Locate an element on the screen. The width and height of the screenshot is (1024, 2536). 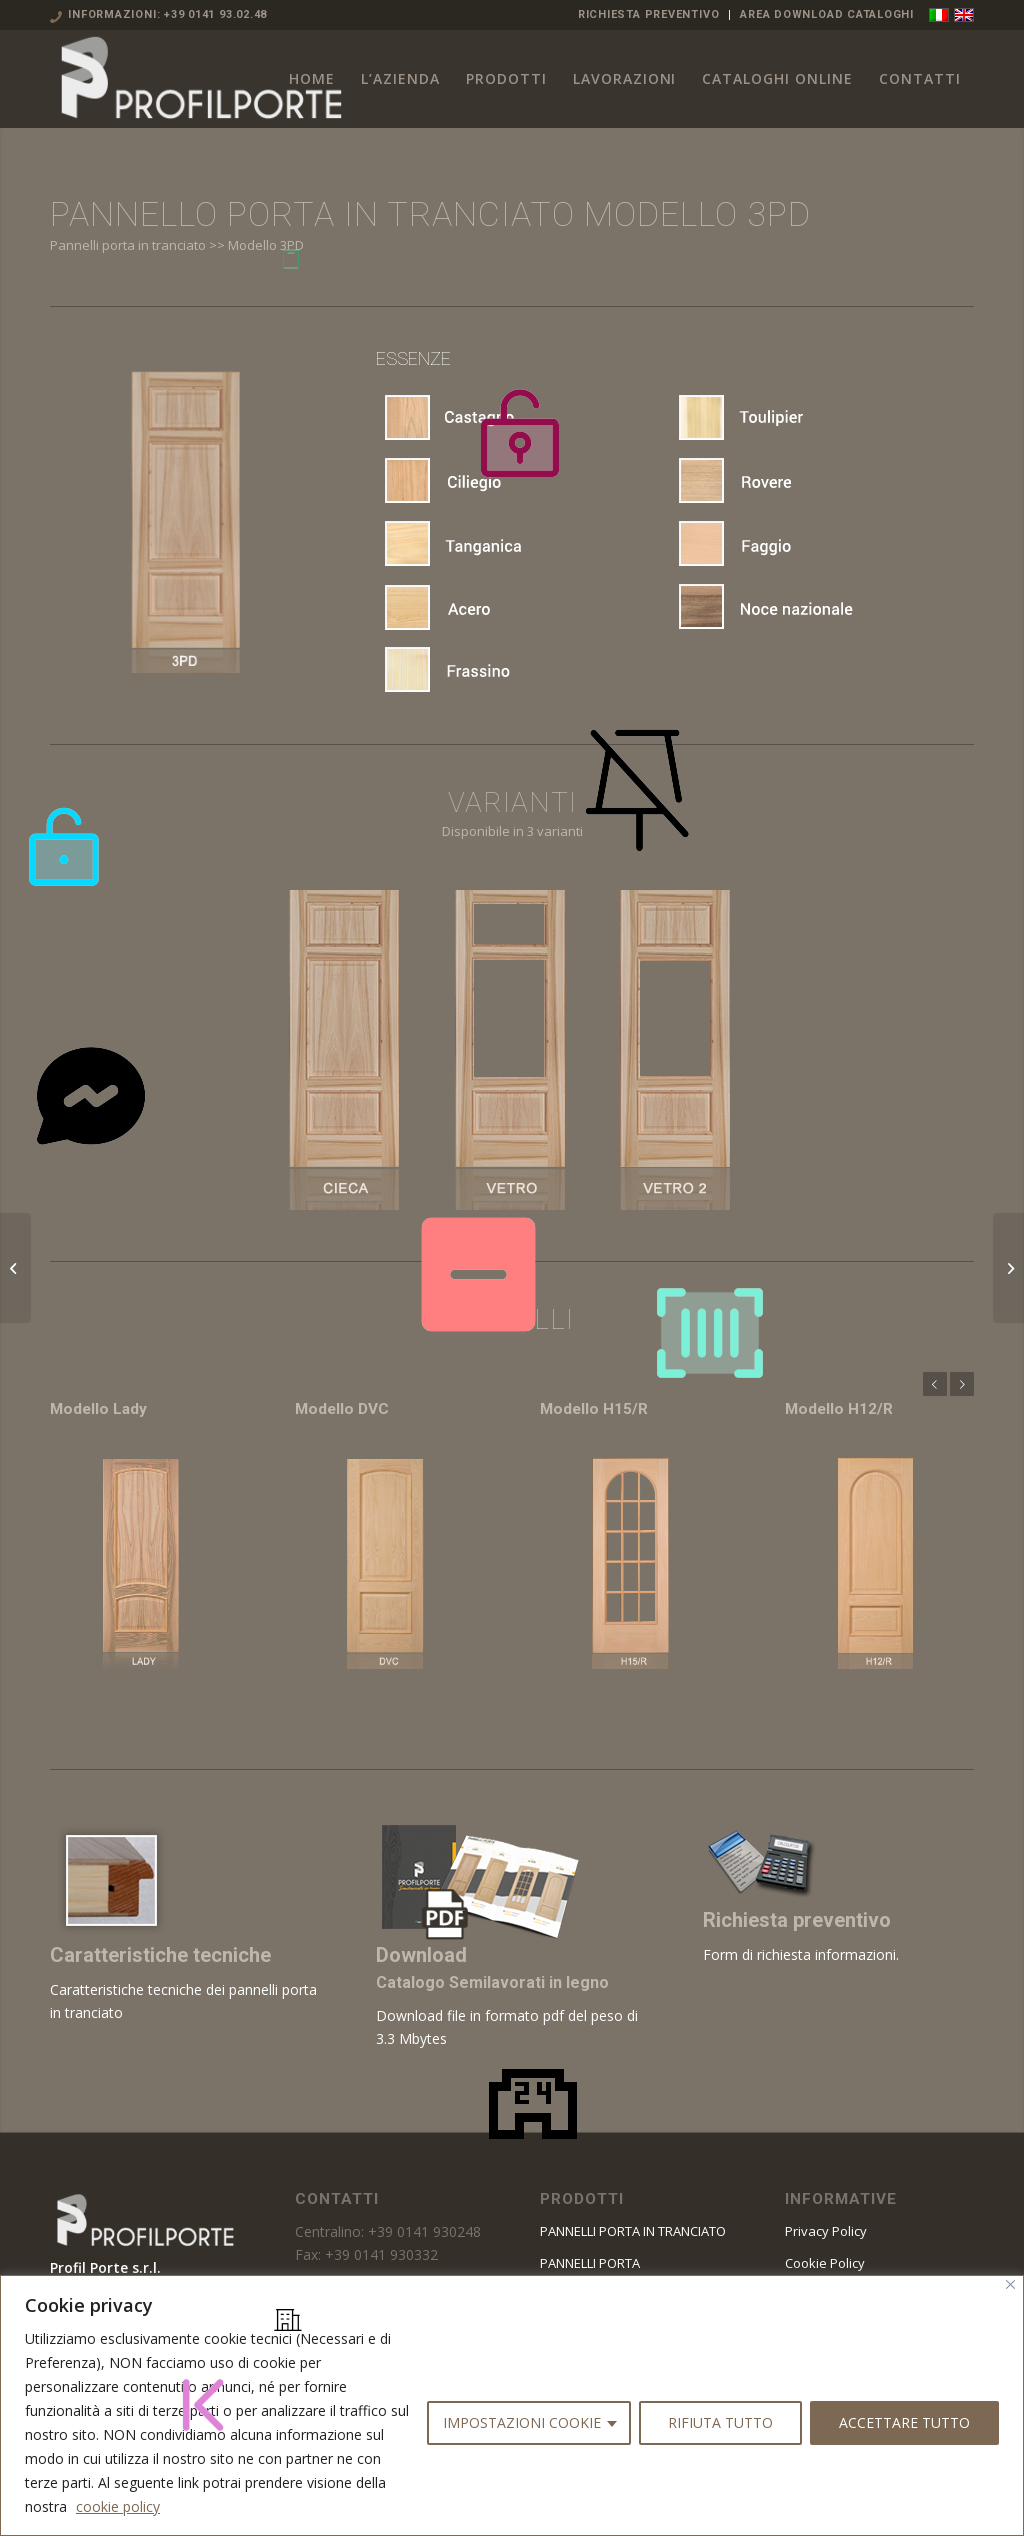
navigate to the beginning or first item is located at coordinates (202, 2405).